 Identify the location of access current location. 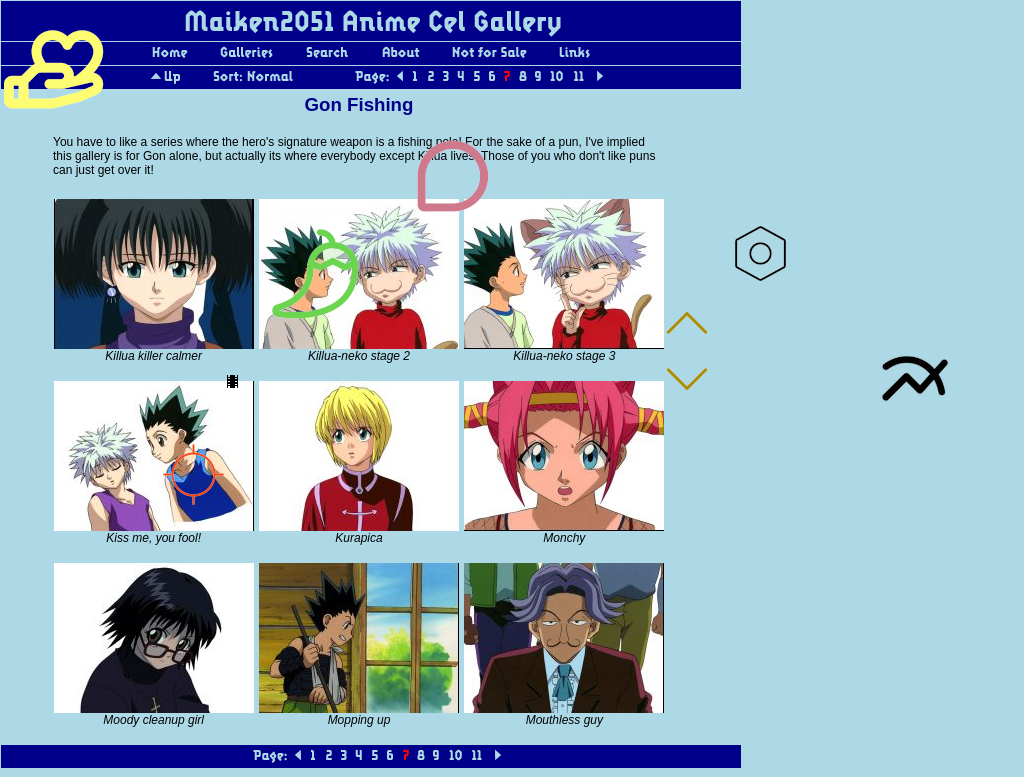
(193, 474).